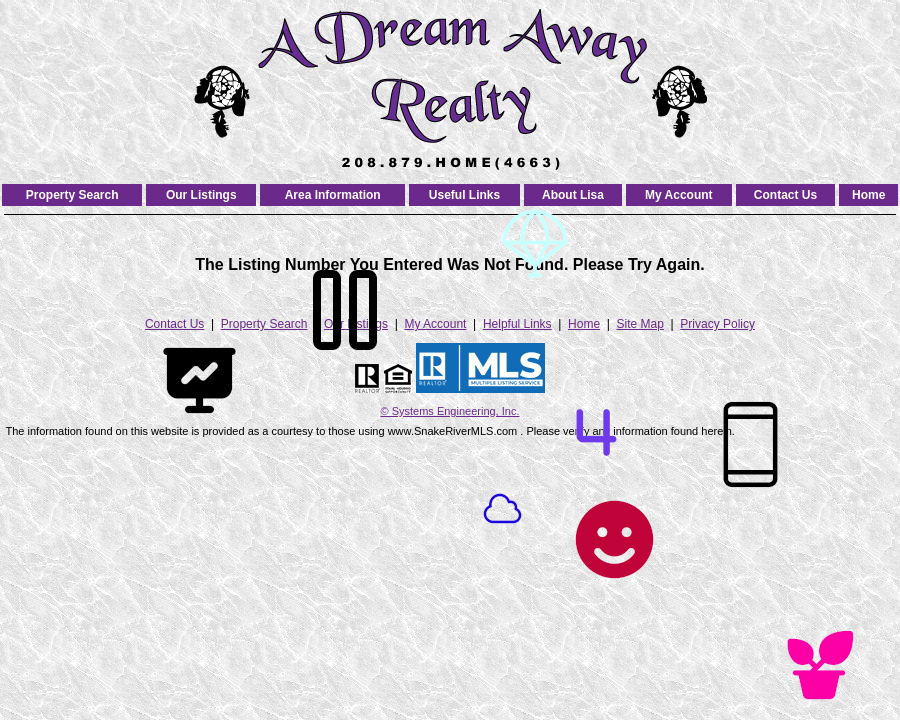 The height and width of the screenshot is (720, 900). Describe the element at coordinates (750, 444) in the screenshot. I see `indicates mobile device or smartphone` at that location.